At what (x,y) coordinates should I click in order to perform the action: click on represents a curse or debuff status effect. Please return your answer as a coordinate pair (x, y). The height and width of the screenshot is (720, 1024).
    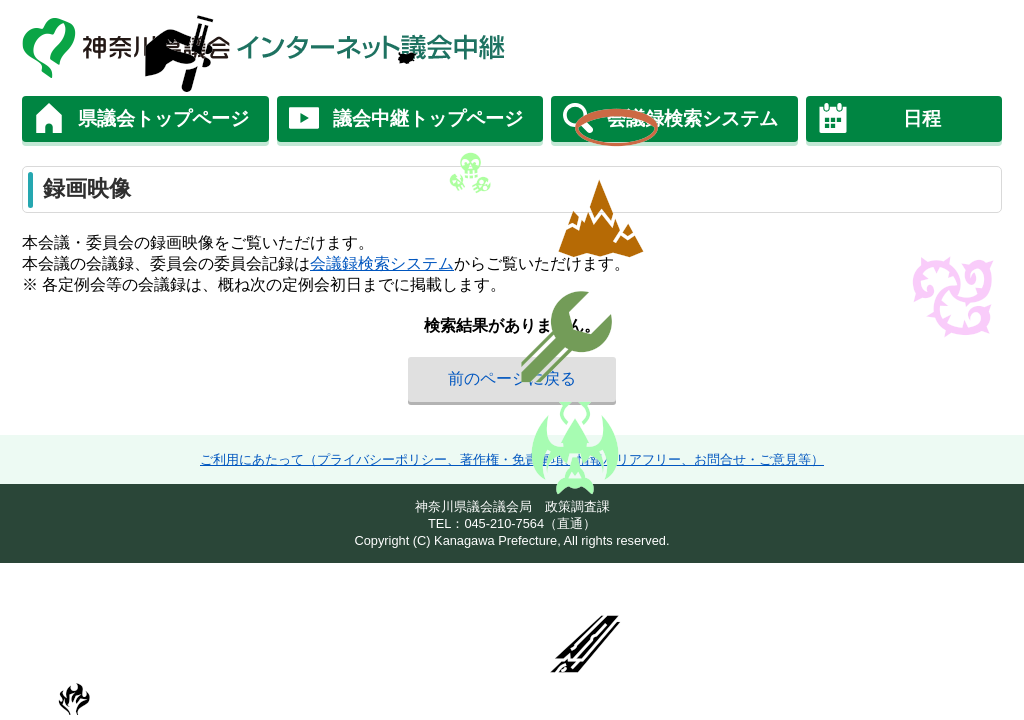
    Looking at the image, I should click on (953, 297).